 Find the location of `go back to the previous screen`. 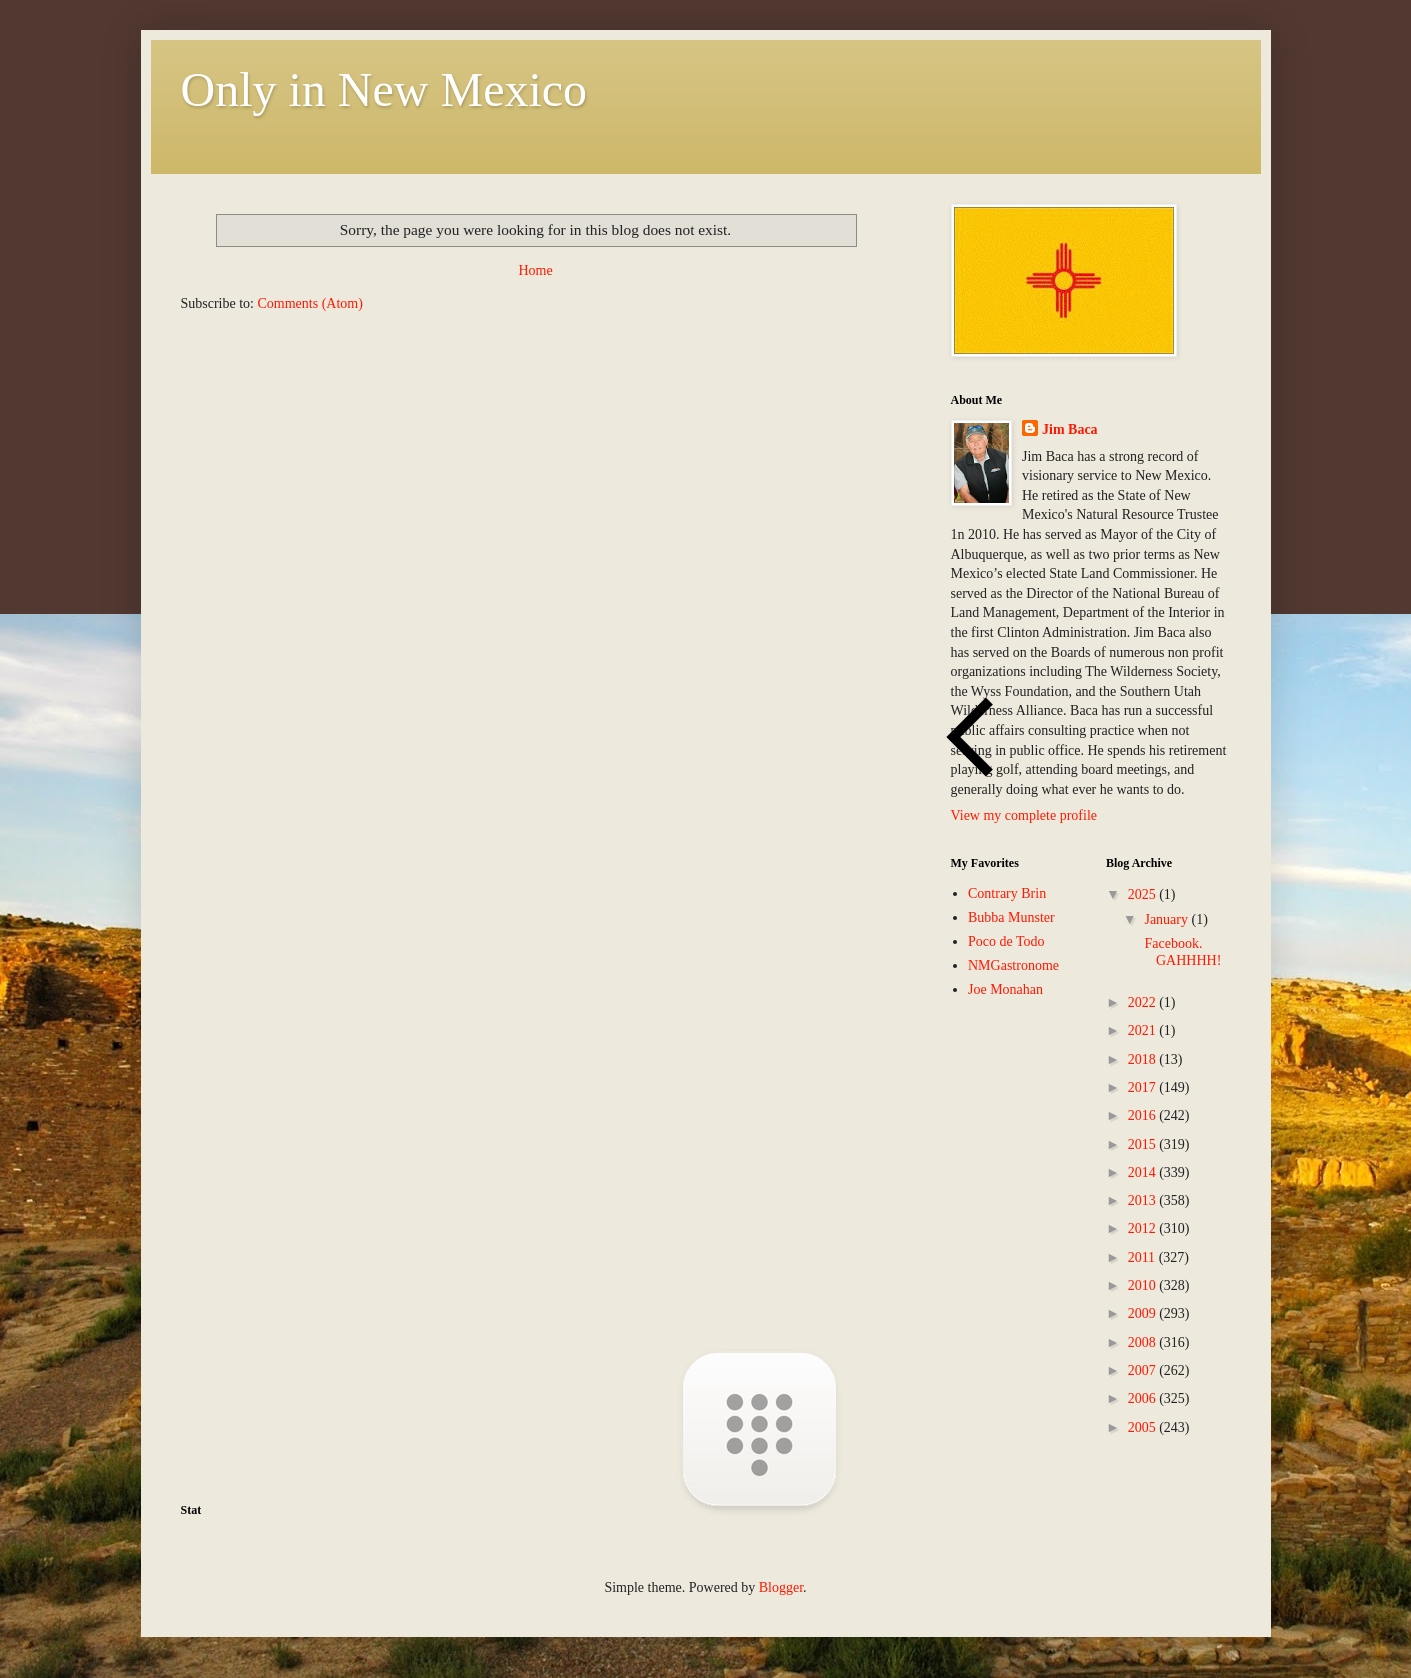

go back to the previous screen is located at coordinates (971, 737).